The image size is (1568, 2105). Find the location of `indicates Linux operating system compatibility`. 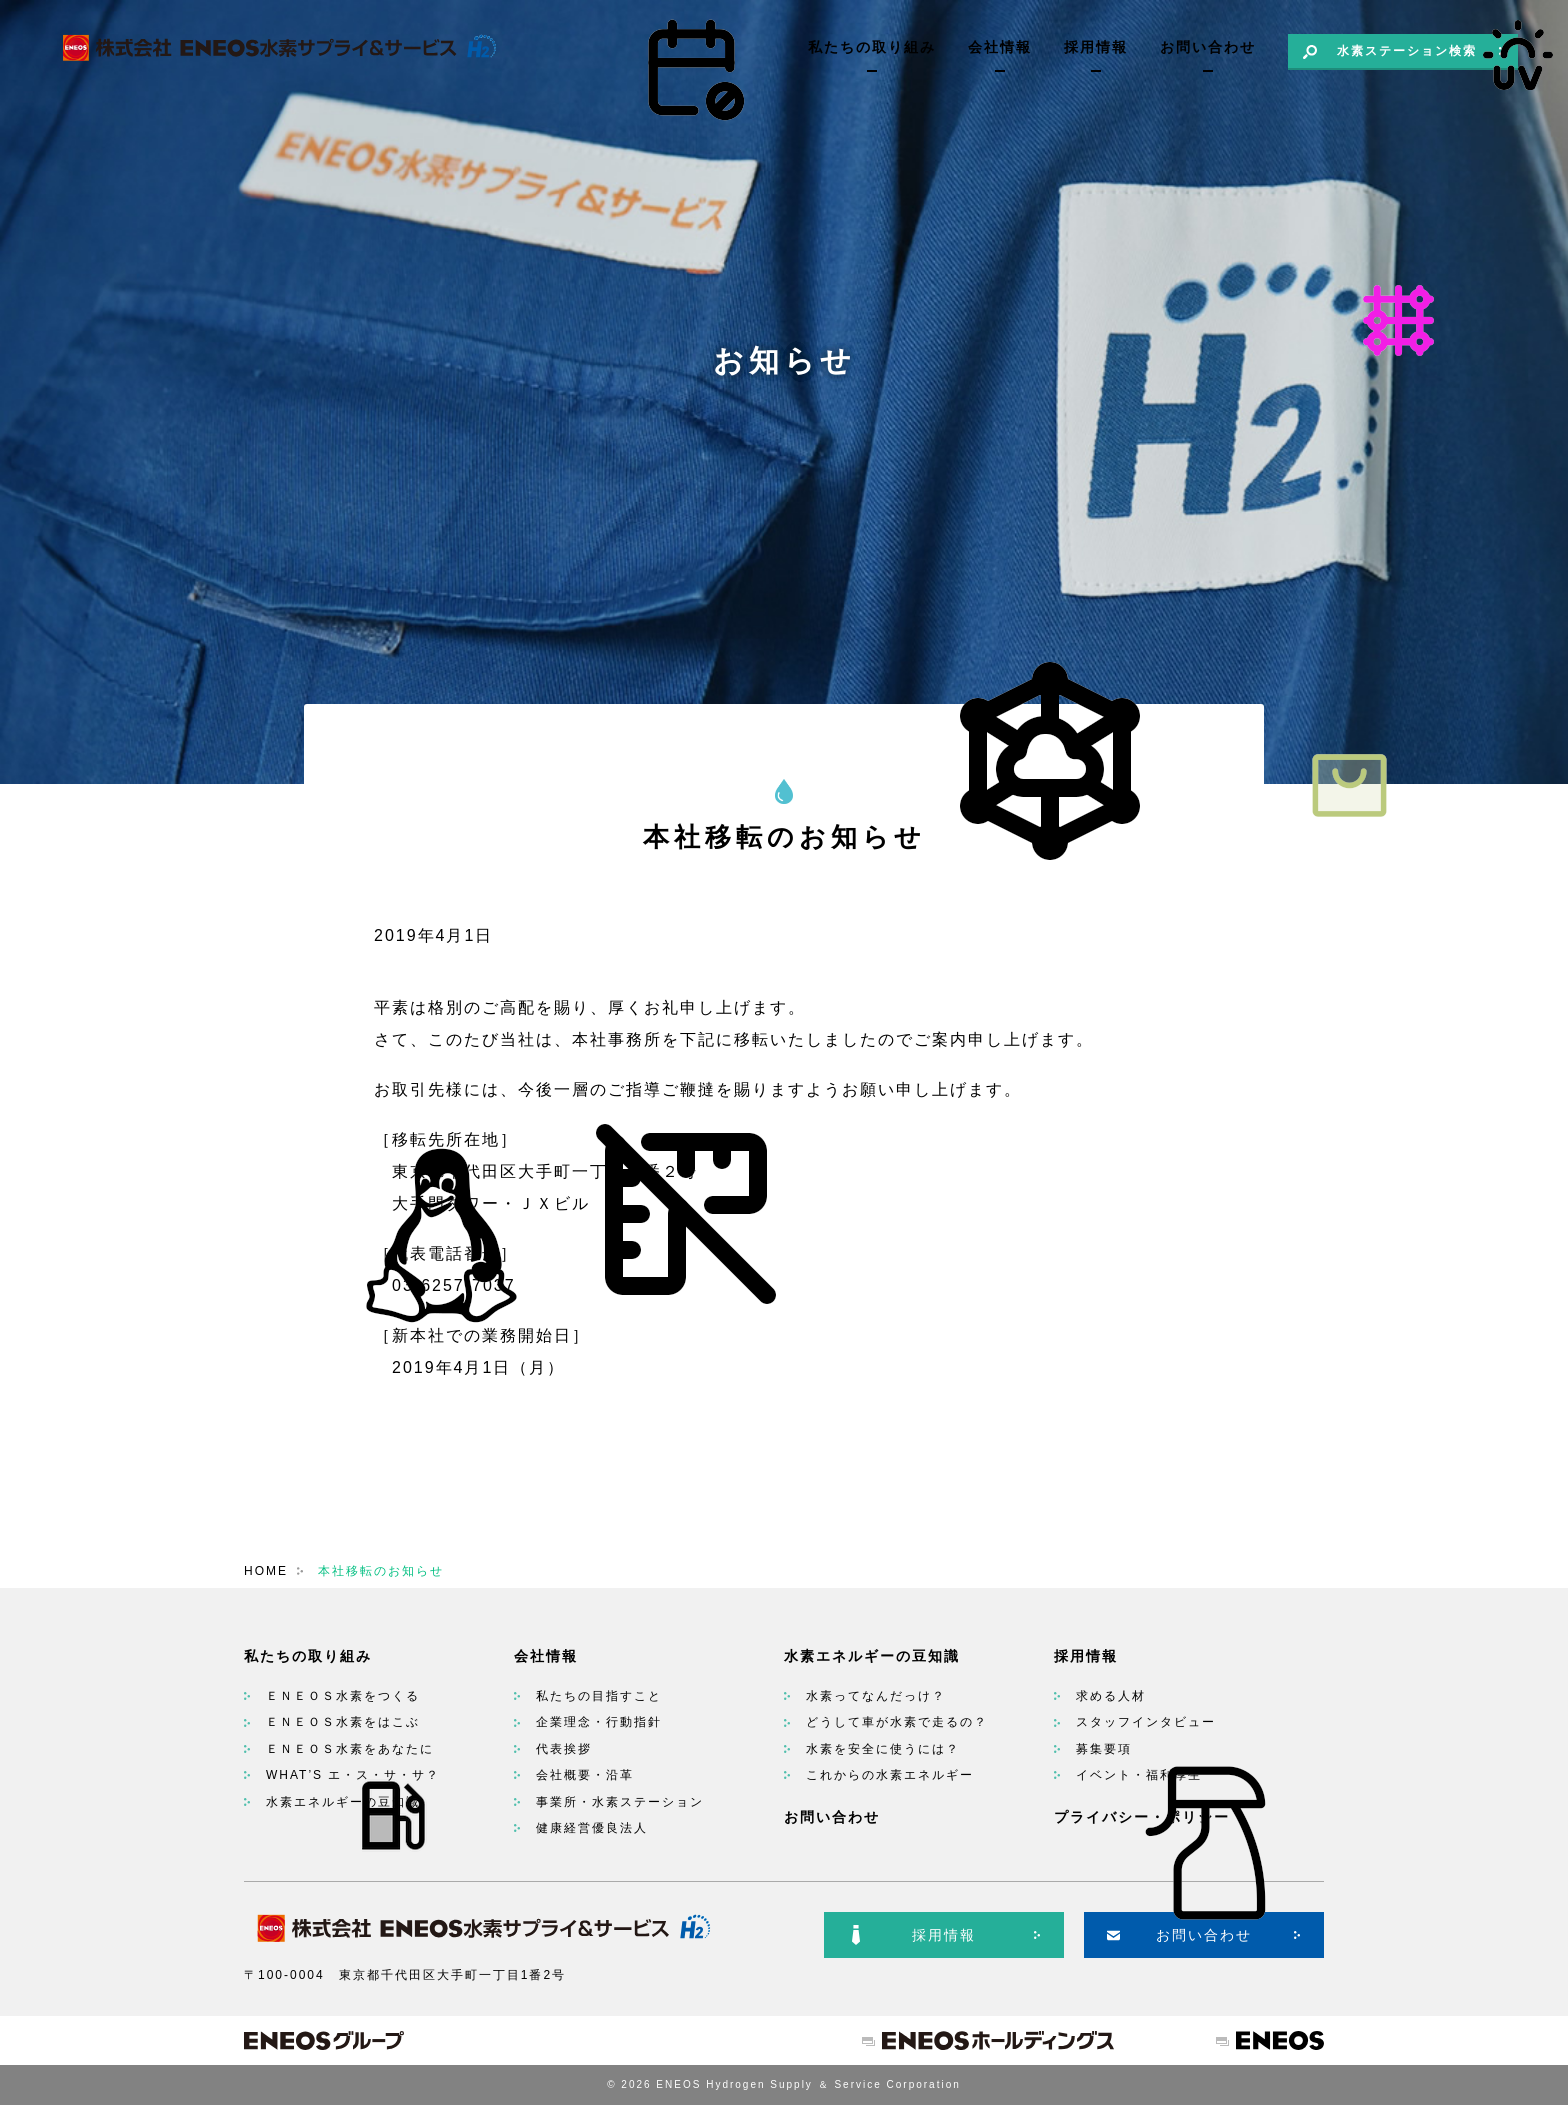

indicates Linux operating system compatibility is located at coordinates (441, 1235).